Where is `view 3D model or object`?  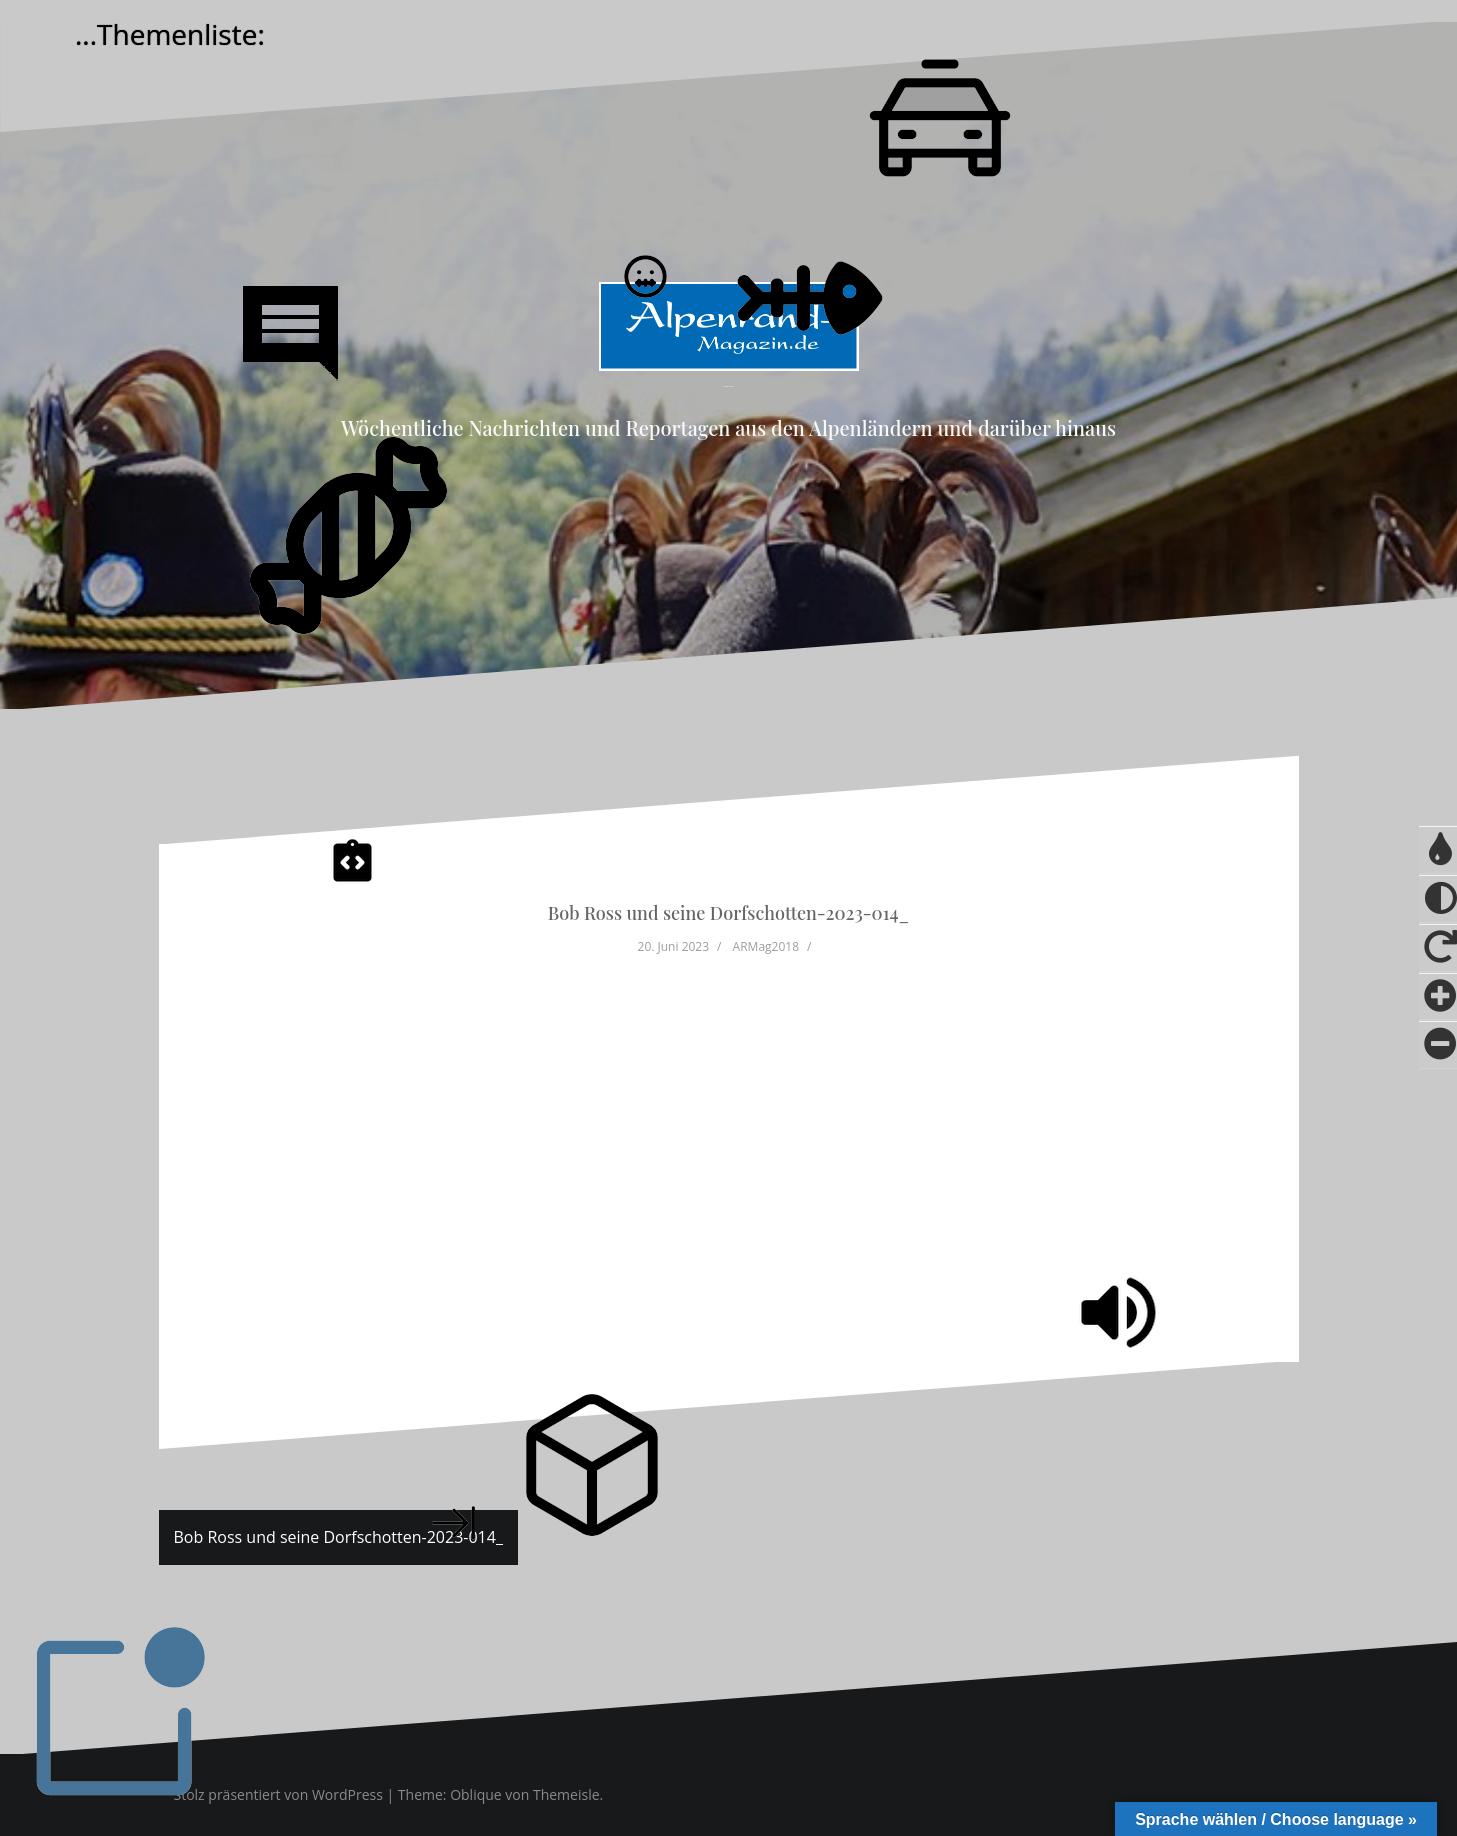 view 3D model or object is located at coordinates (592, 1465).